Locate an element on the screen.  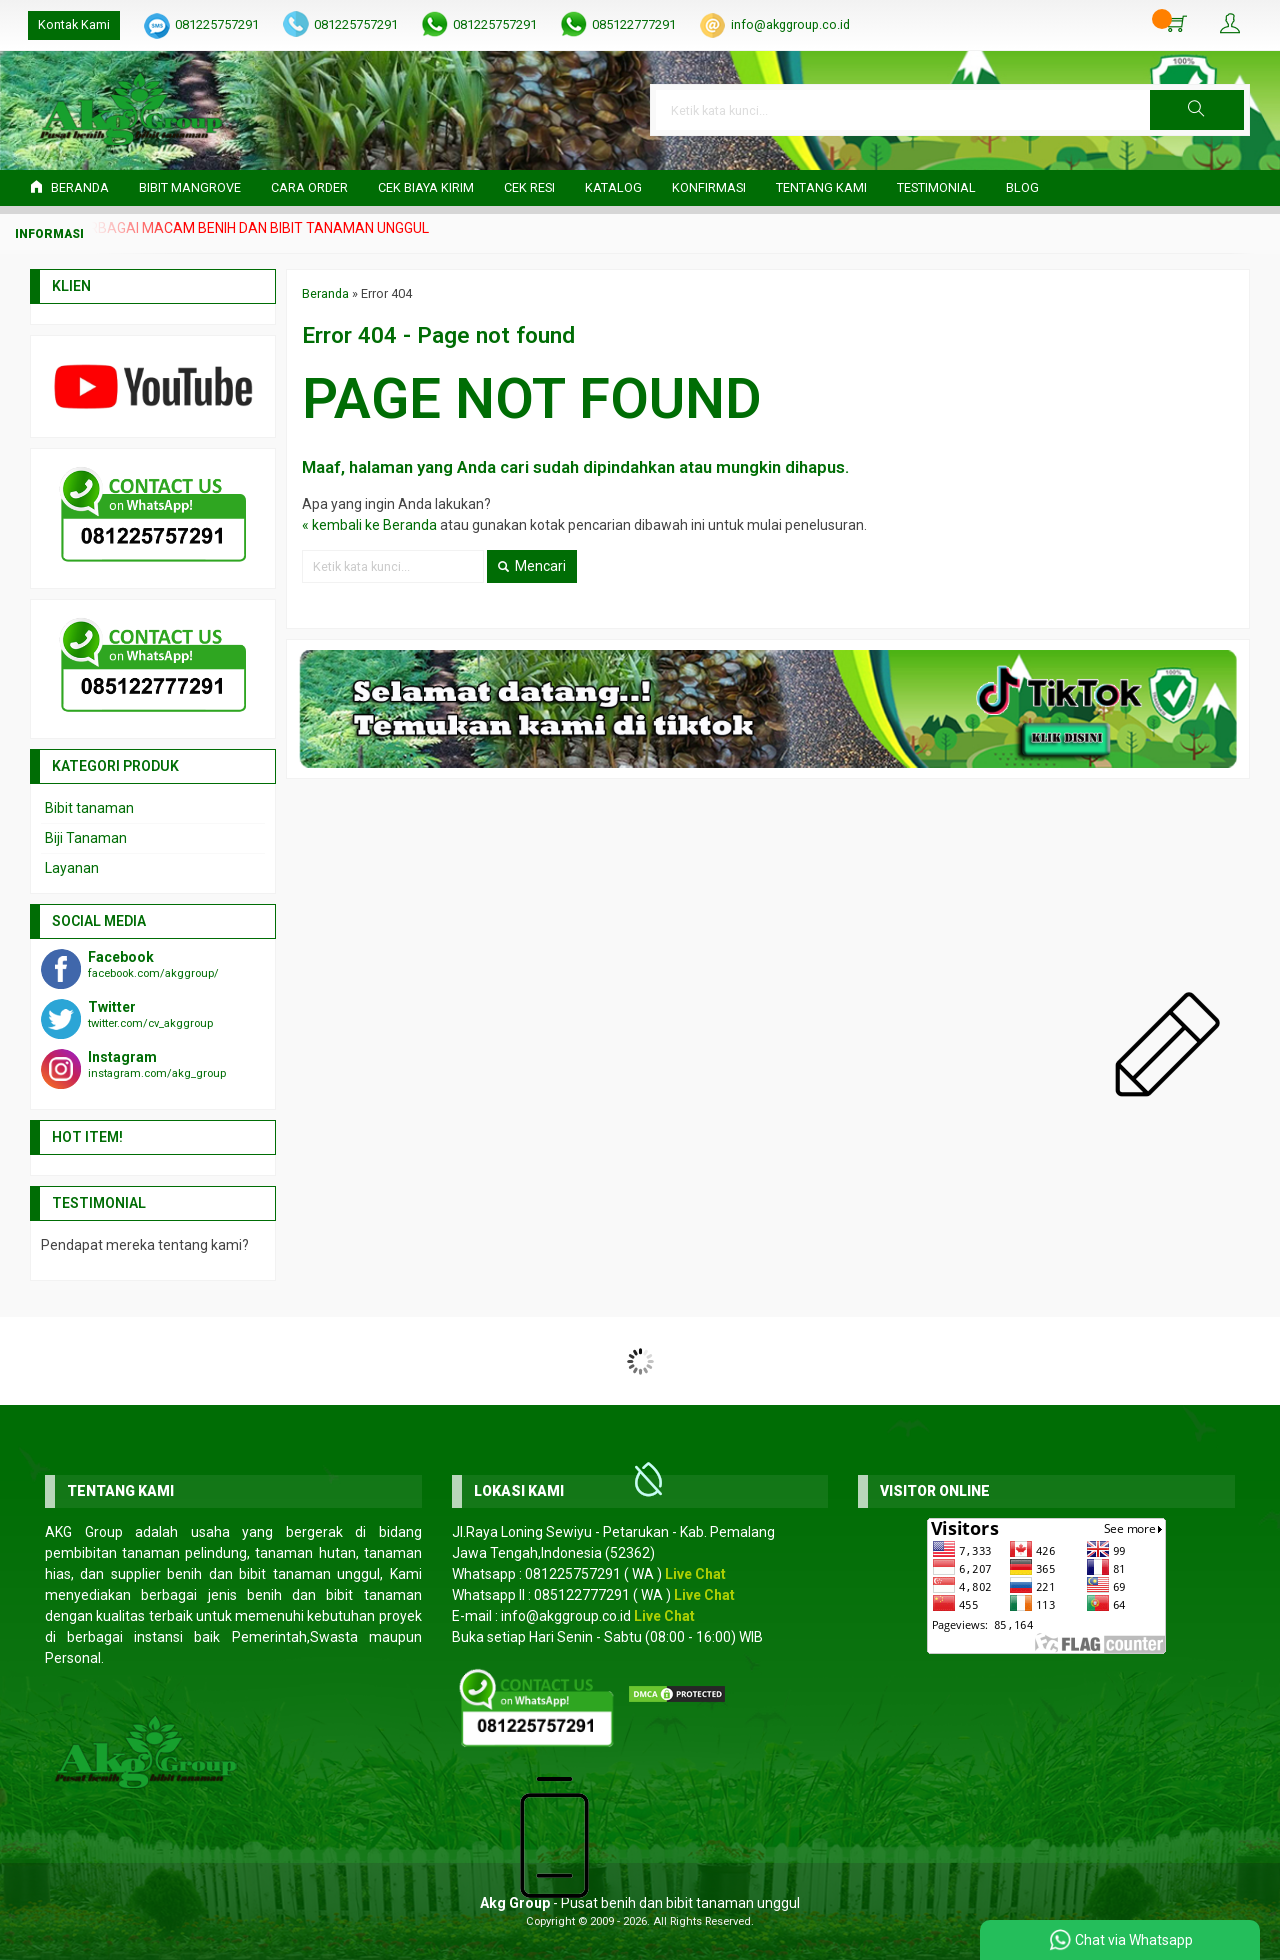
edit or modify content is located at coordinates (1165, 1046).